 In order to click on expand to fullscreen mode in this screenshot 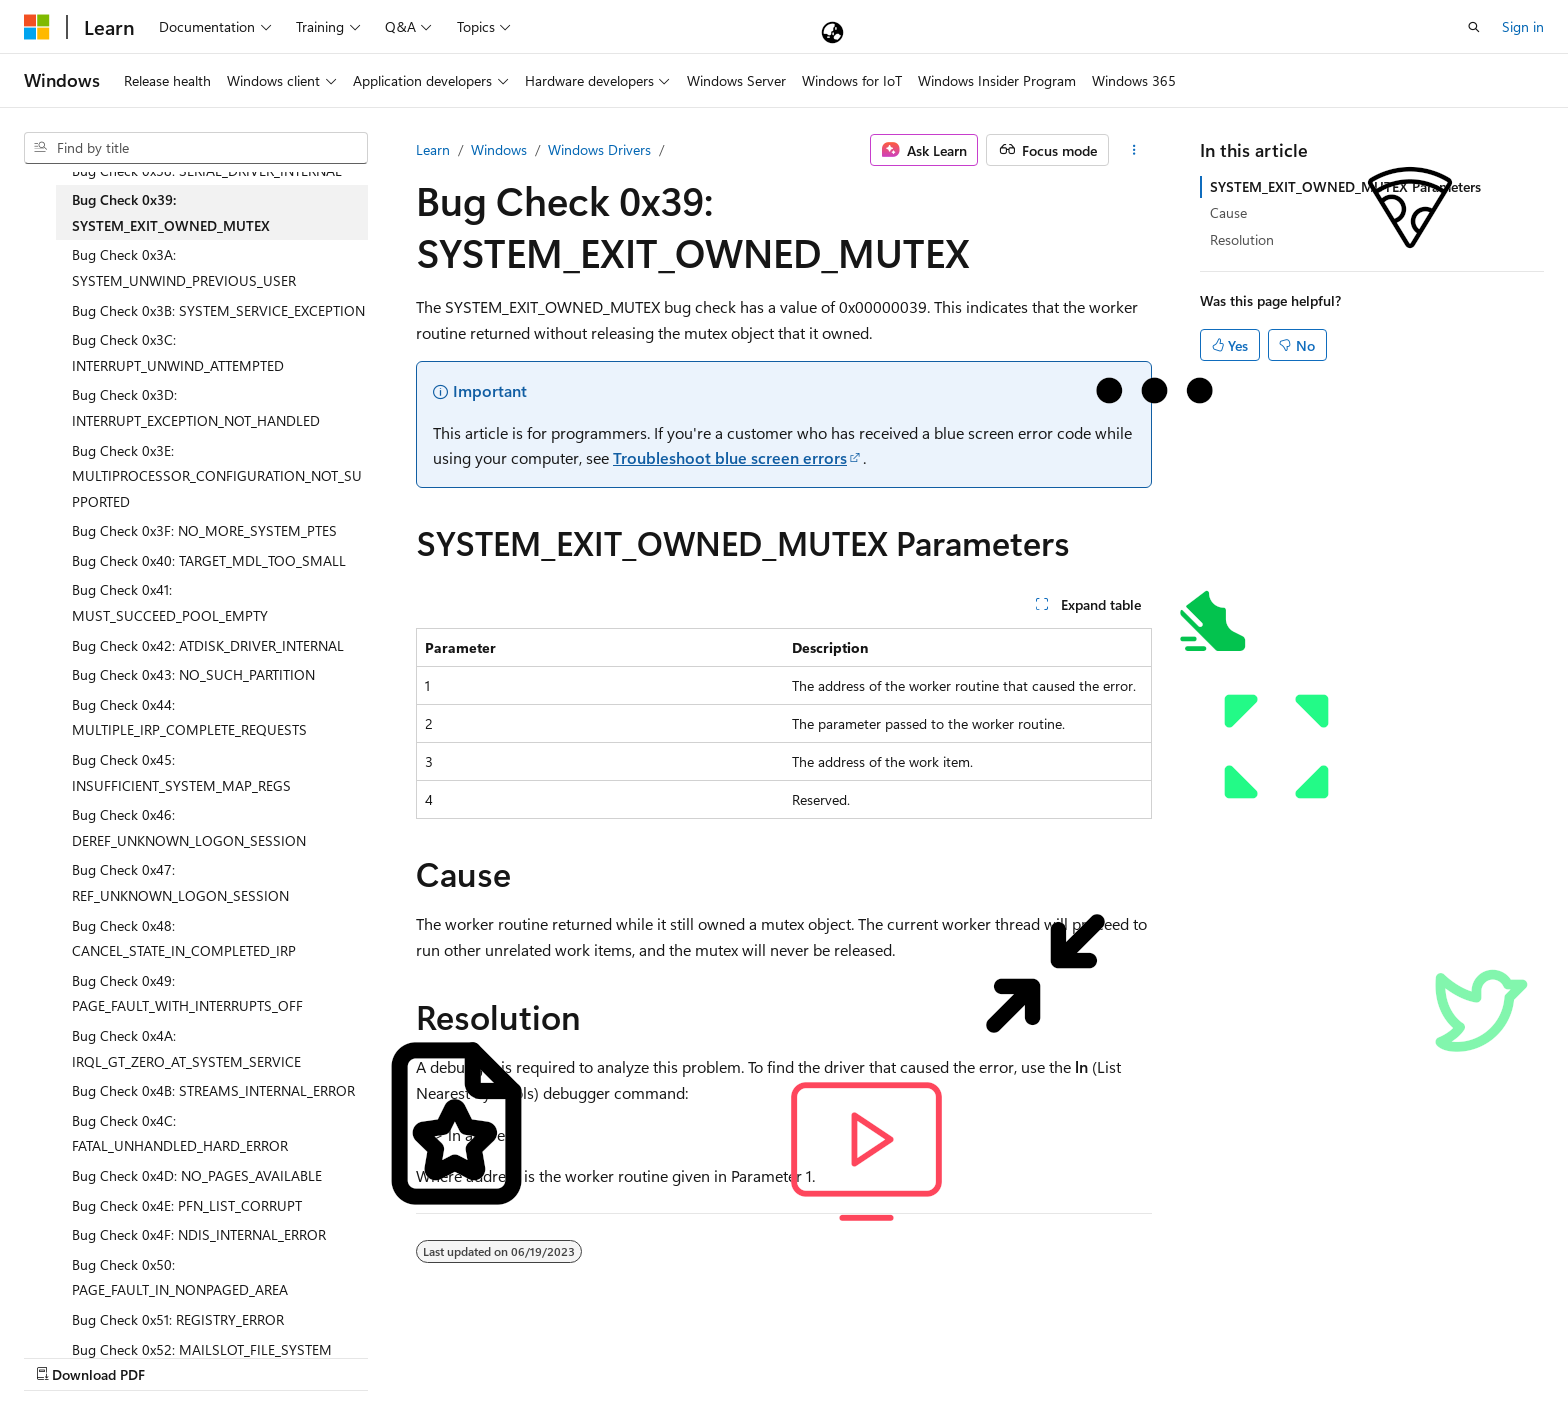, I will do `click(1276, 746)`.